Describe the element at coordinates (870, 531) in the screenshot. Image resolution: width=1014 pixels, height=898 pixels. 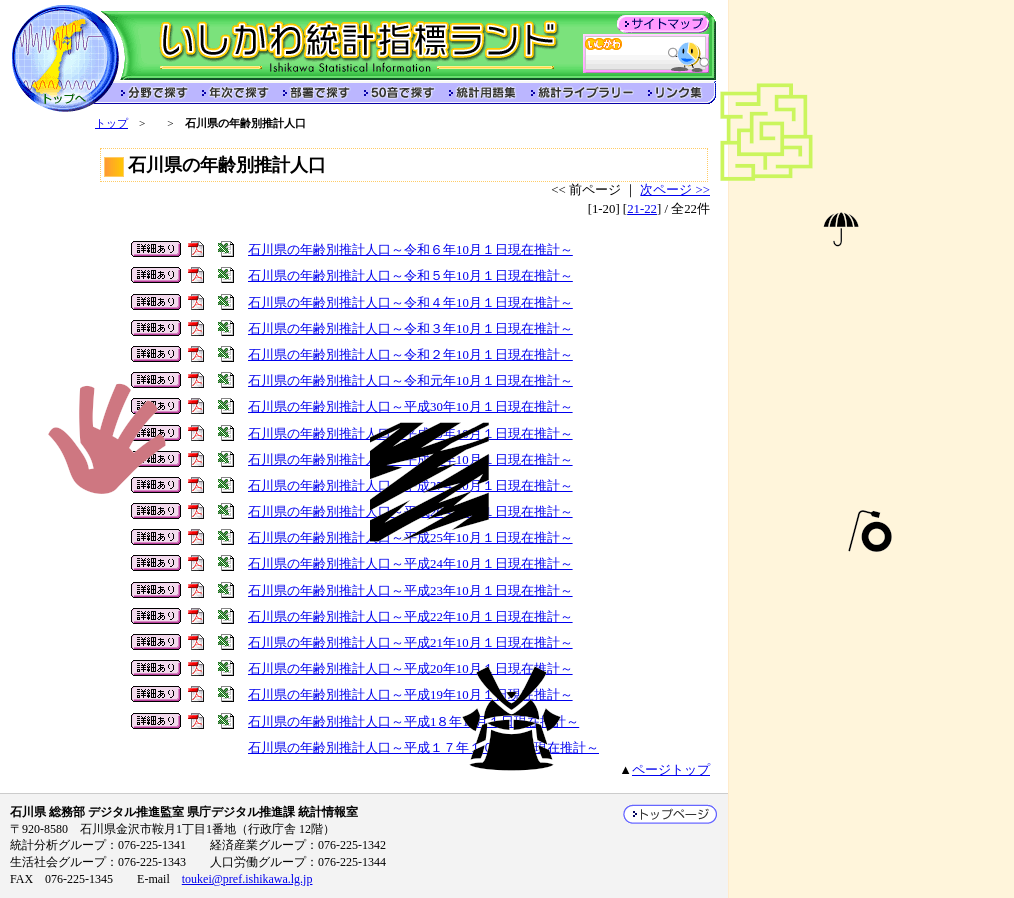
I see `access vehicle repair or tire change tools` at that location.